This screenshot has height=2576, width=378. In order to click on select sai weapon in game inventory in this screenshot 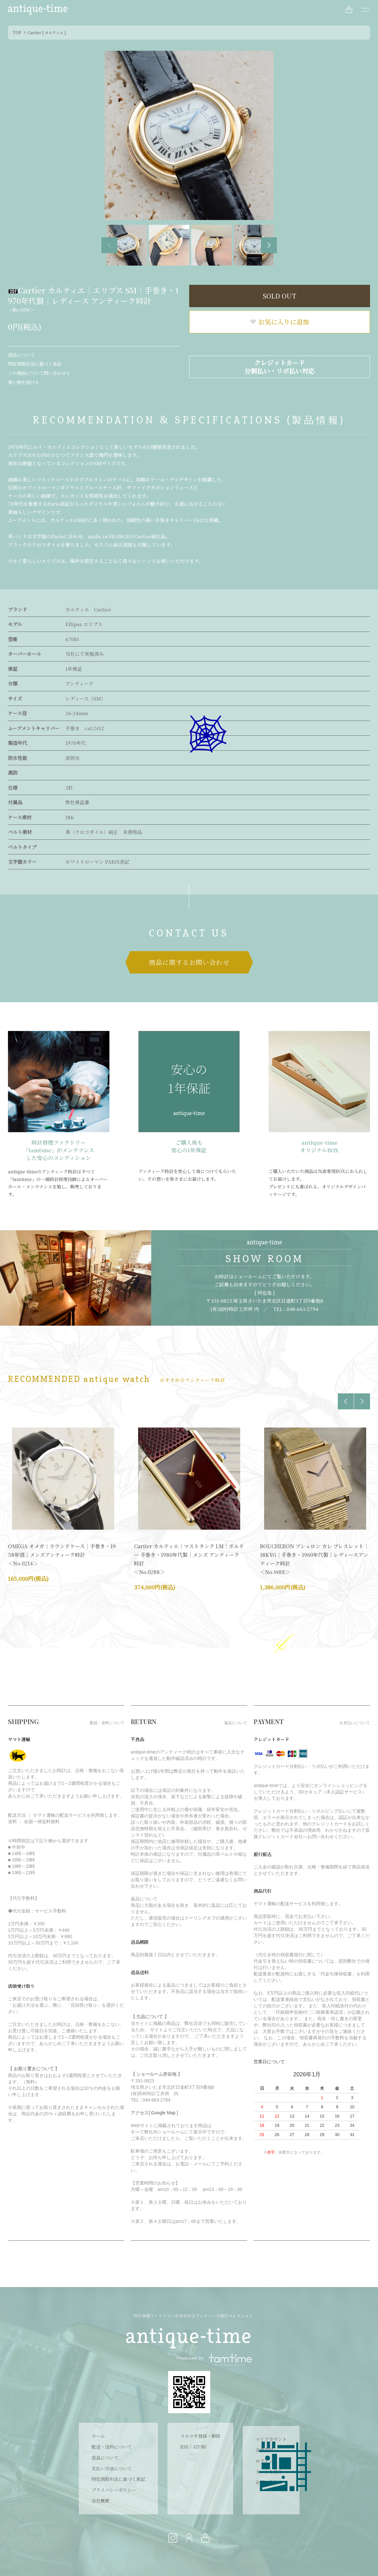, I will do `click(284, 1643)`.